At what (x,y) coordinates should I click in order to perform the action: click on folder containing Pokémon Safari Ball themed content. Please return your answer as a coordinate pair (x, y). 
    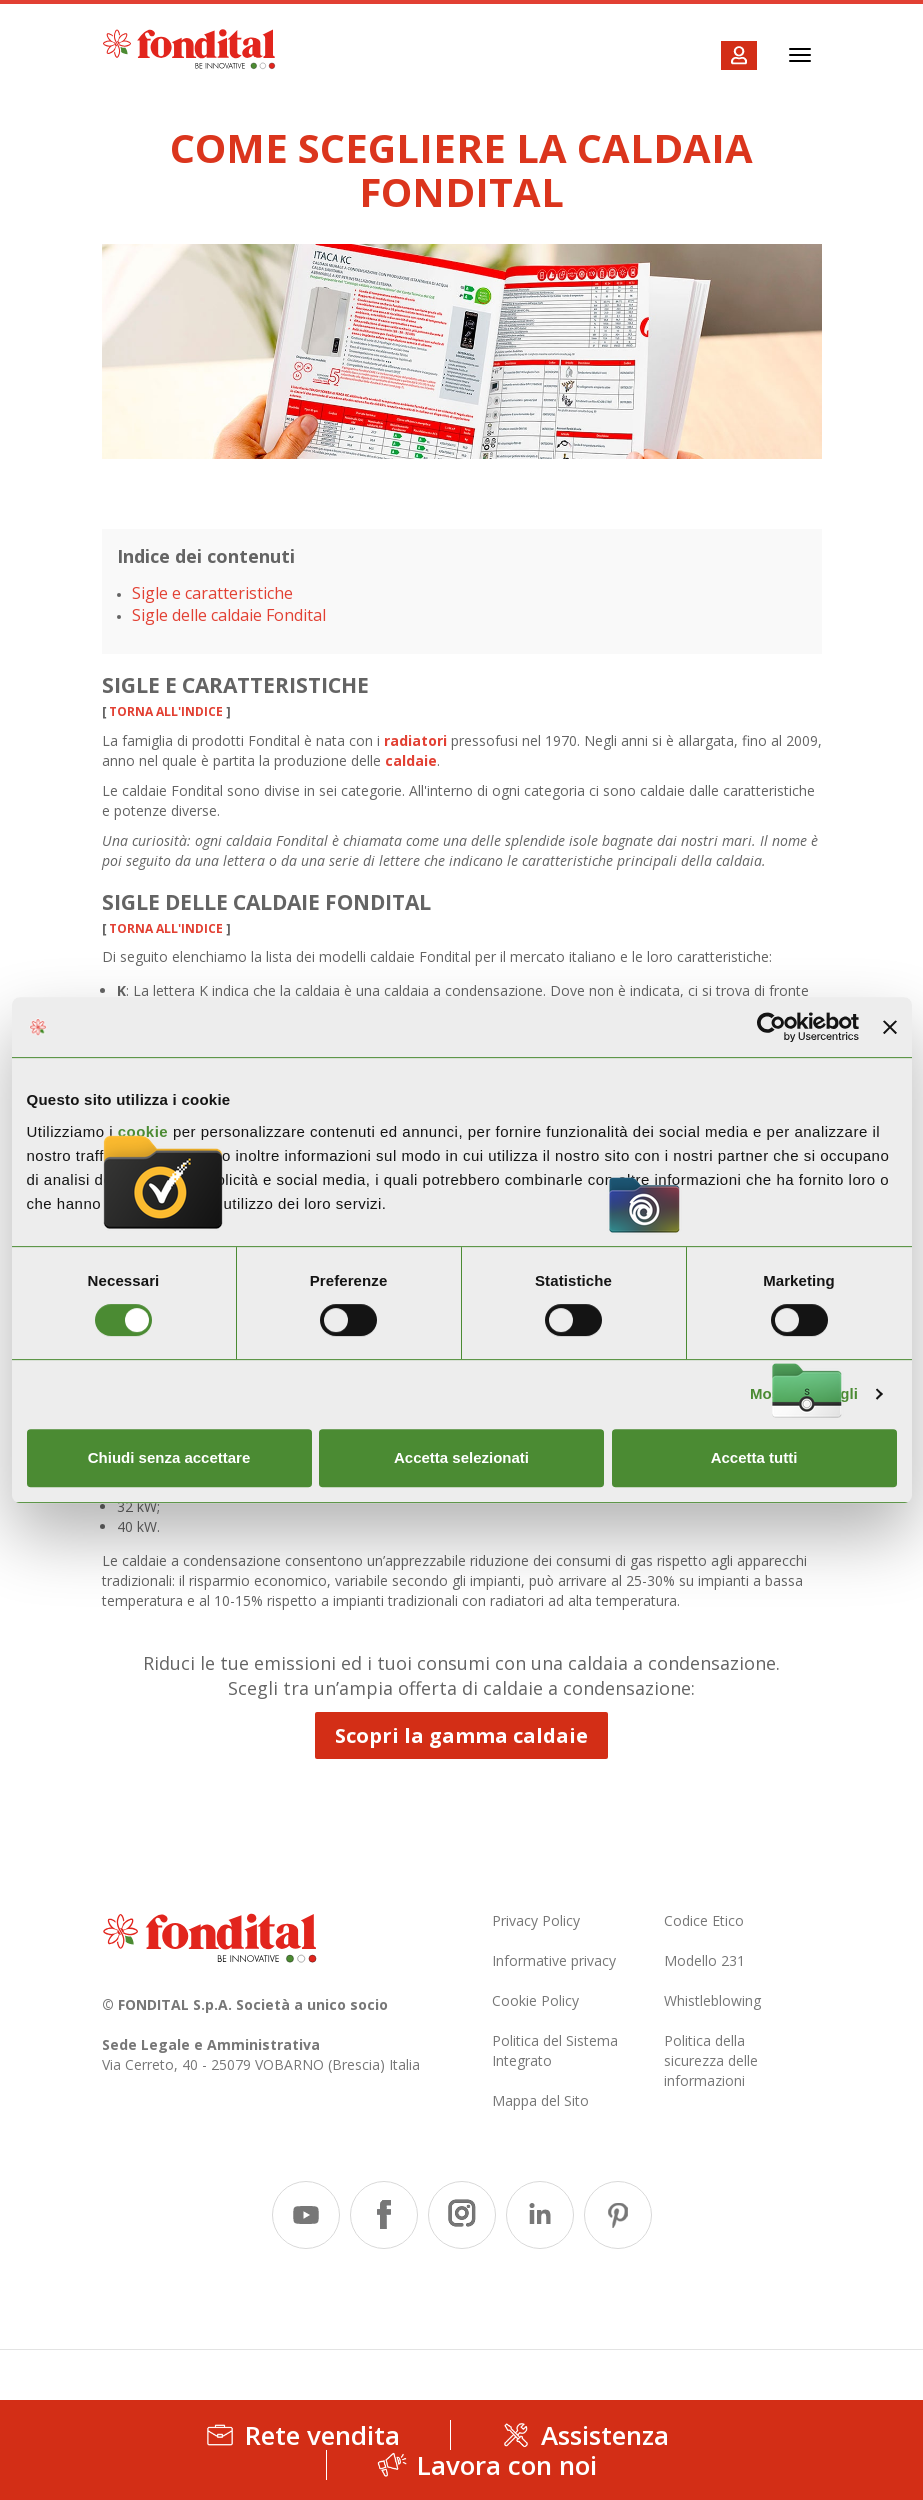
    Looking at the image, I should click on (806, 1392).